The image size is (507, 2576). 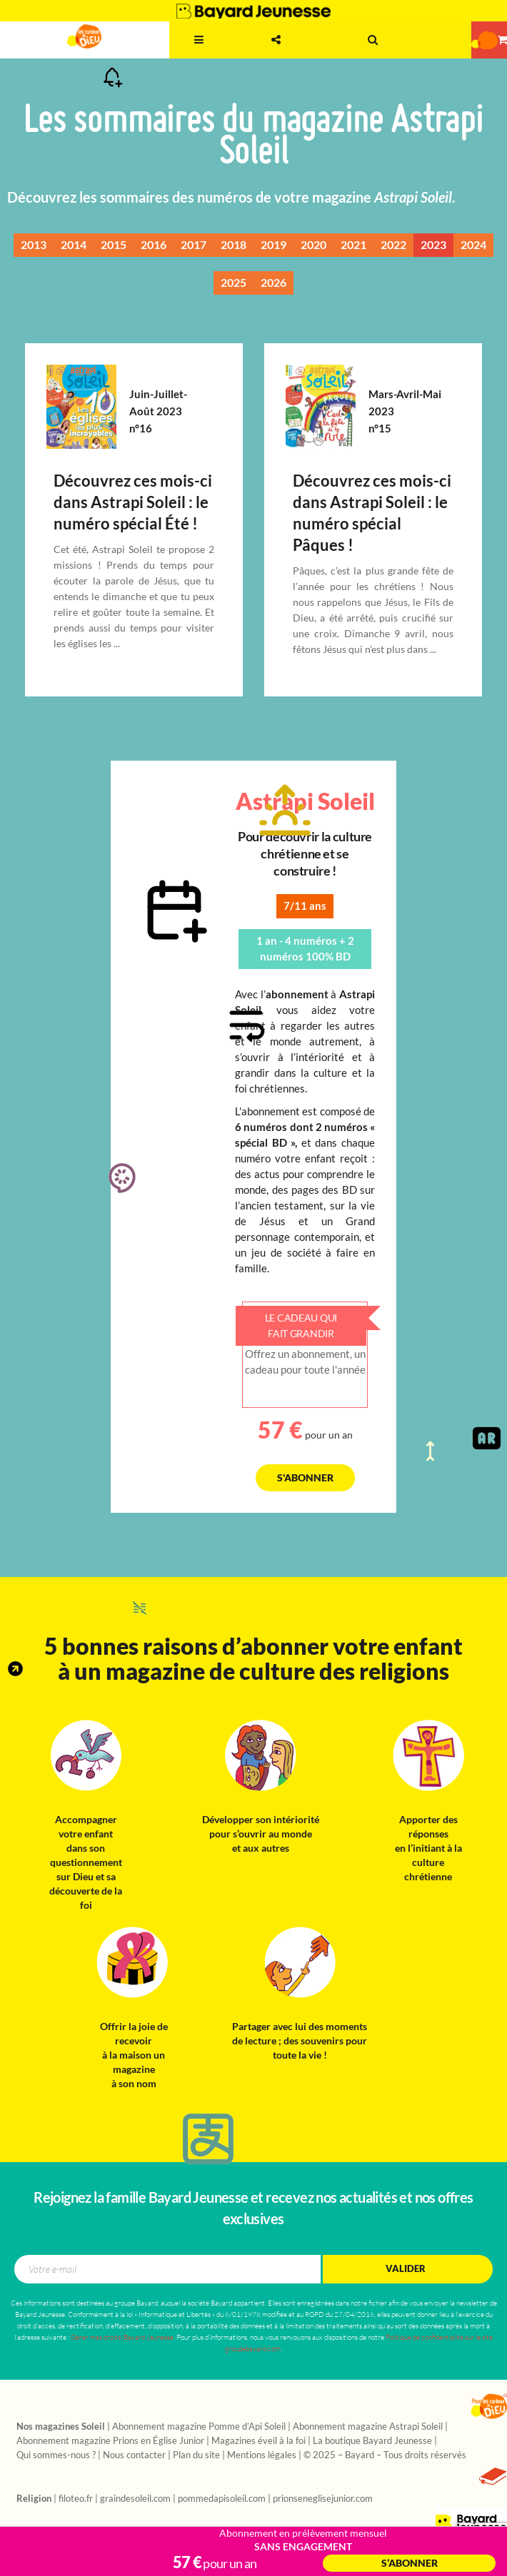 What do you see at coordinates (246, 1025) in the screenshot?
I see `toggle text wrapping in a document or editor` at bounding box center [246, 1025].